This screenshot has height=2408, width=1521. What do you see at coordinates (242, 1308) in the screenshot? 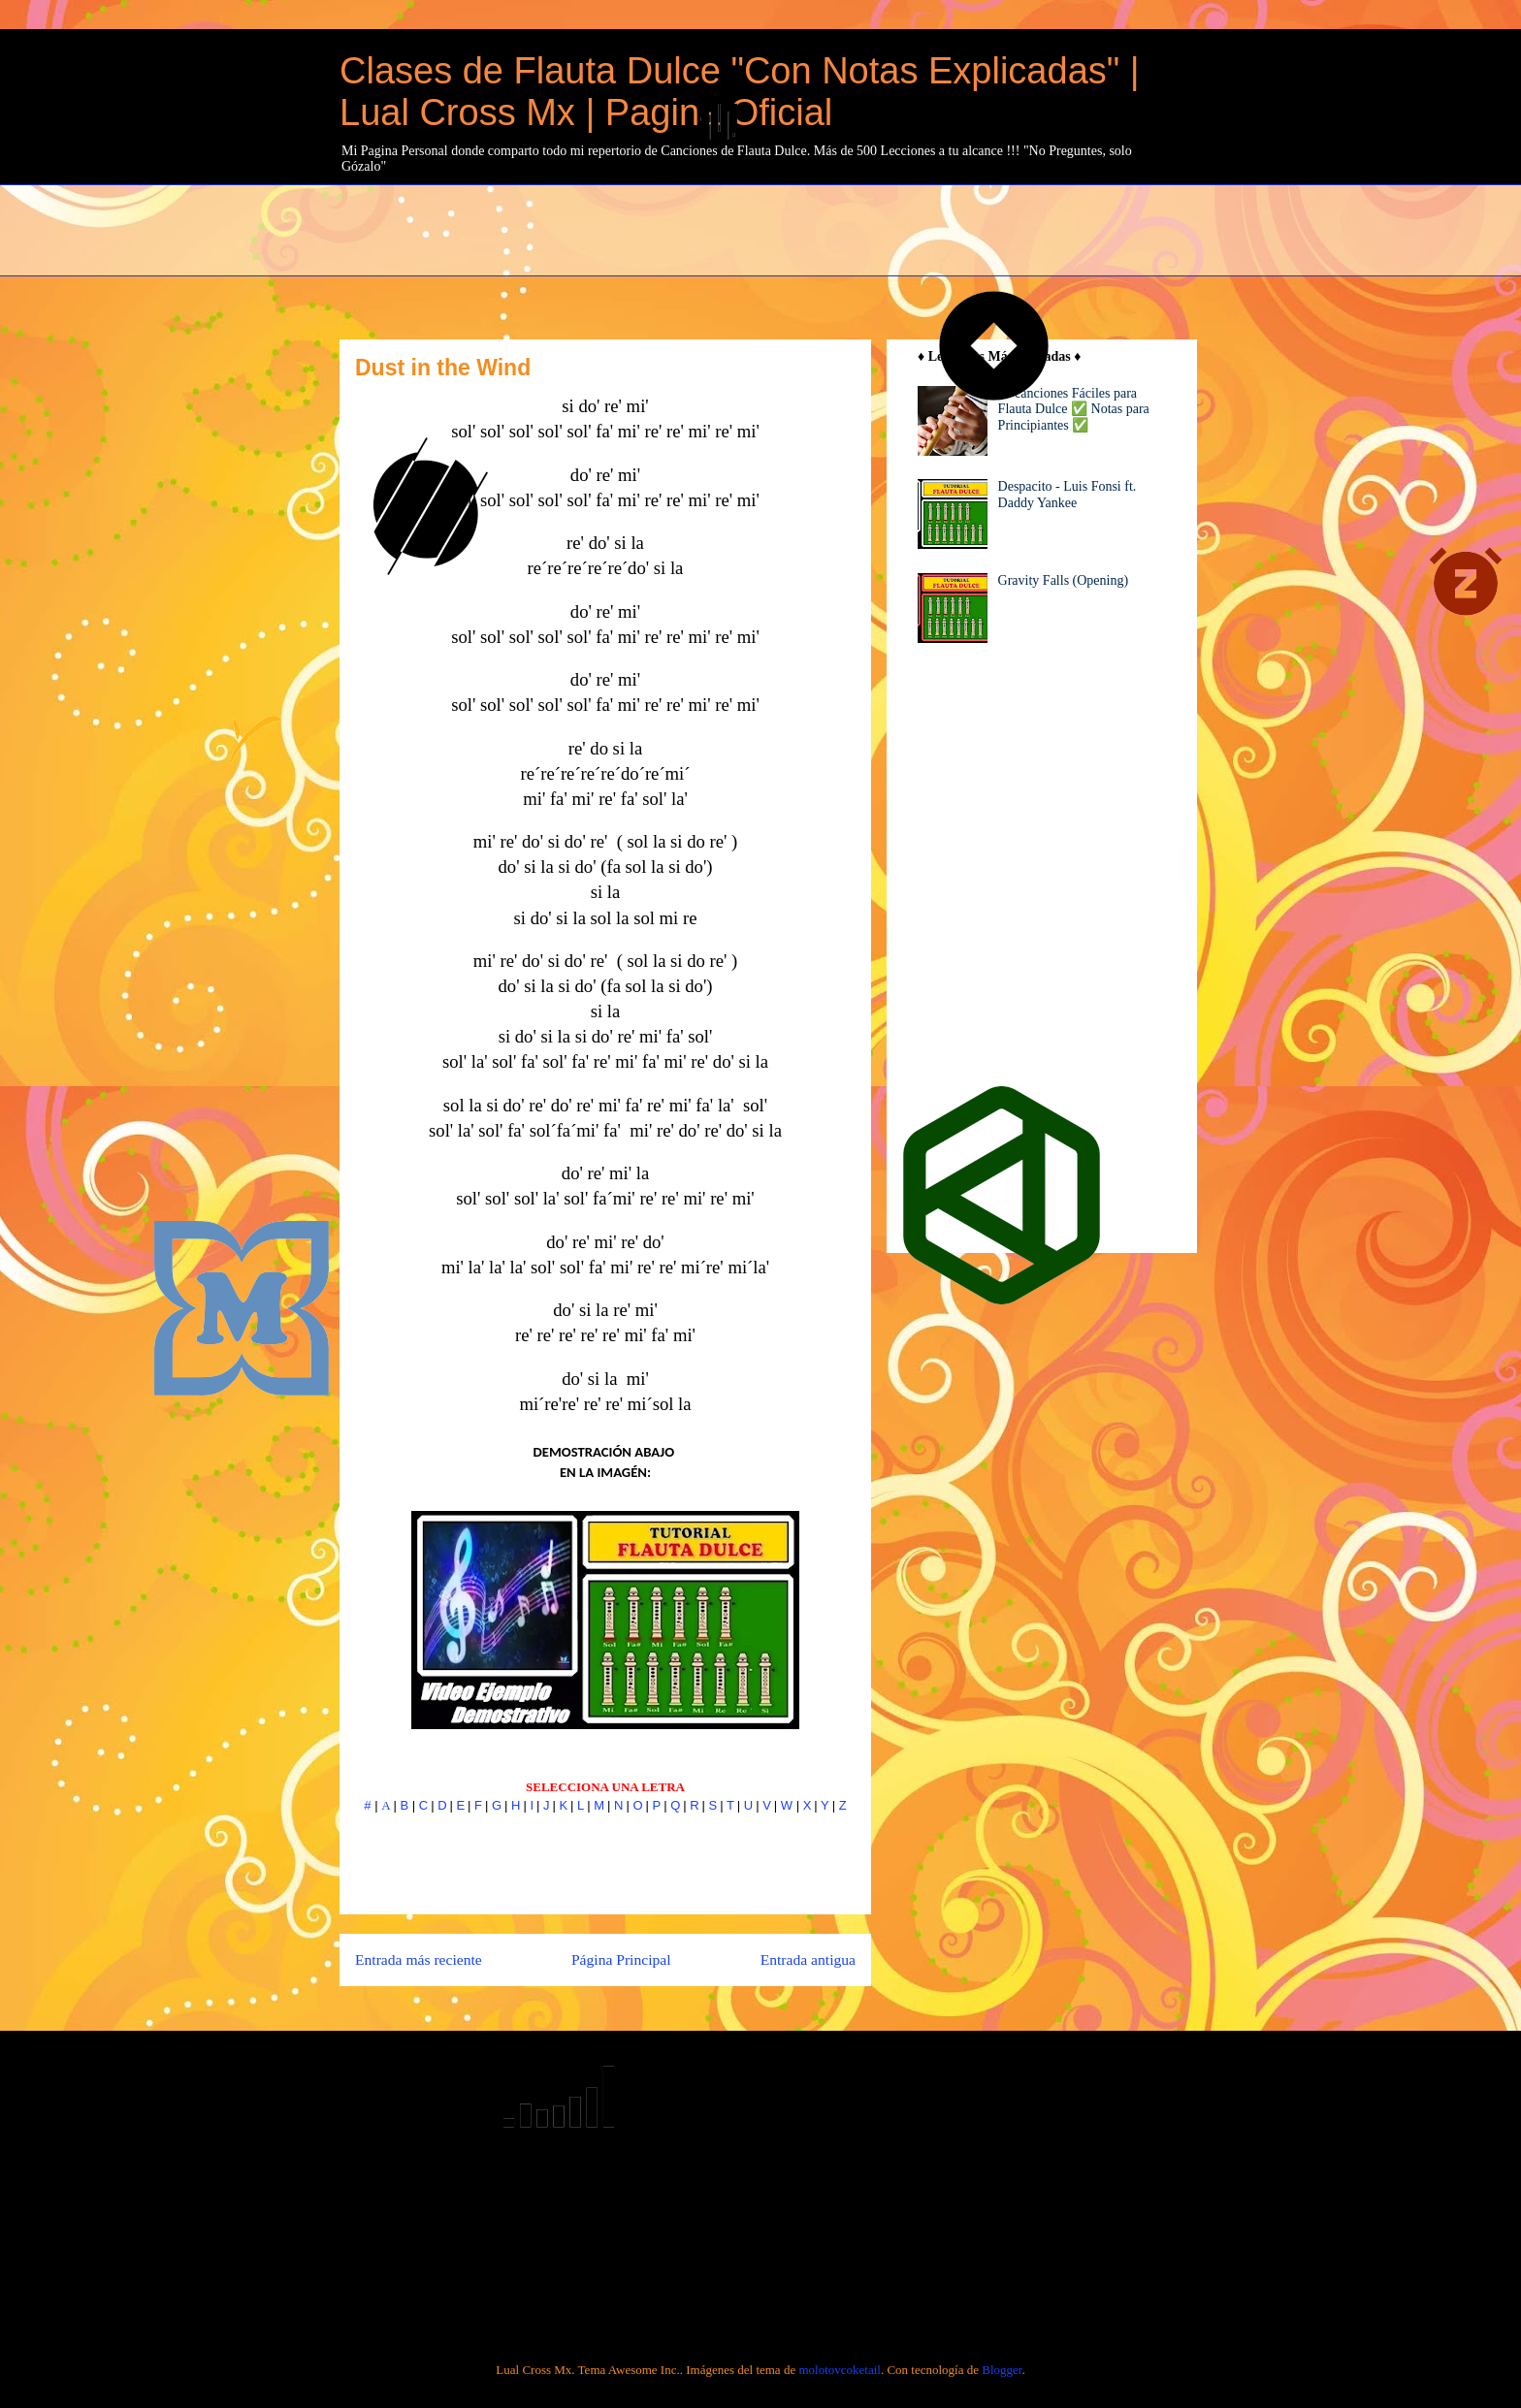
I see `müller brand logo` at bounding box center [242, 1308].